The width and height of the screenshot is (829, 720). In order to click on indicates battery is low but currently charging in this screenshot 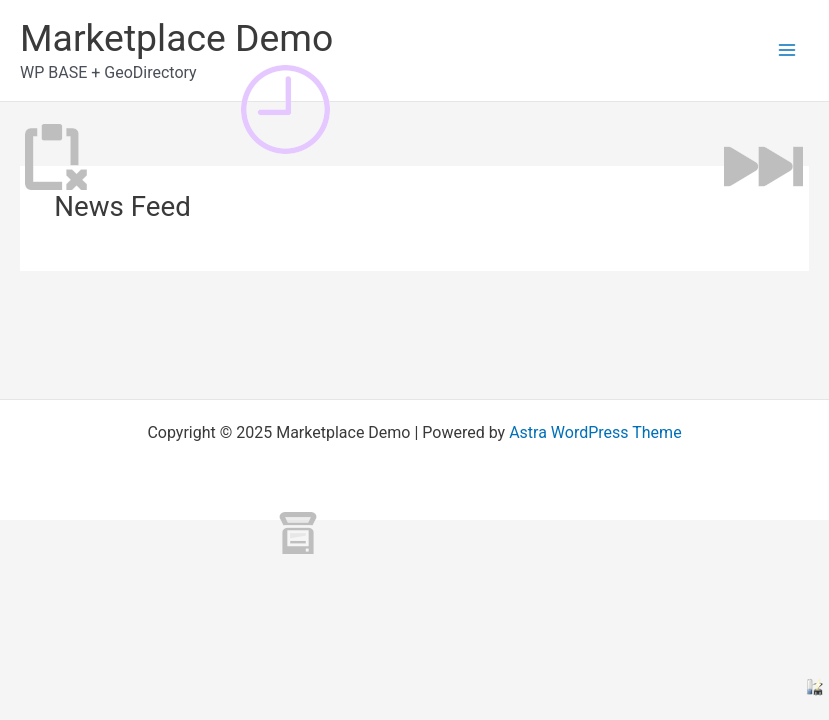, I will do `click(814, 687)`.